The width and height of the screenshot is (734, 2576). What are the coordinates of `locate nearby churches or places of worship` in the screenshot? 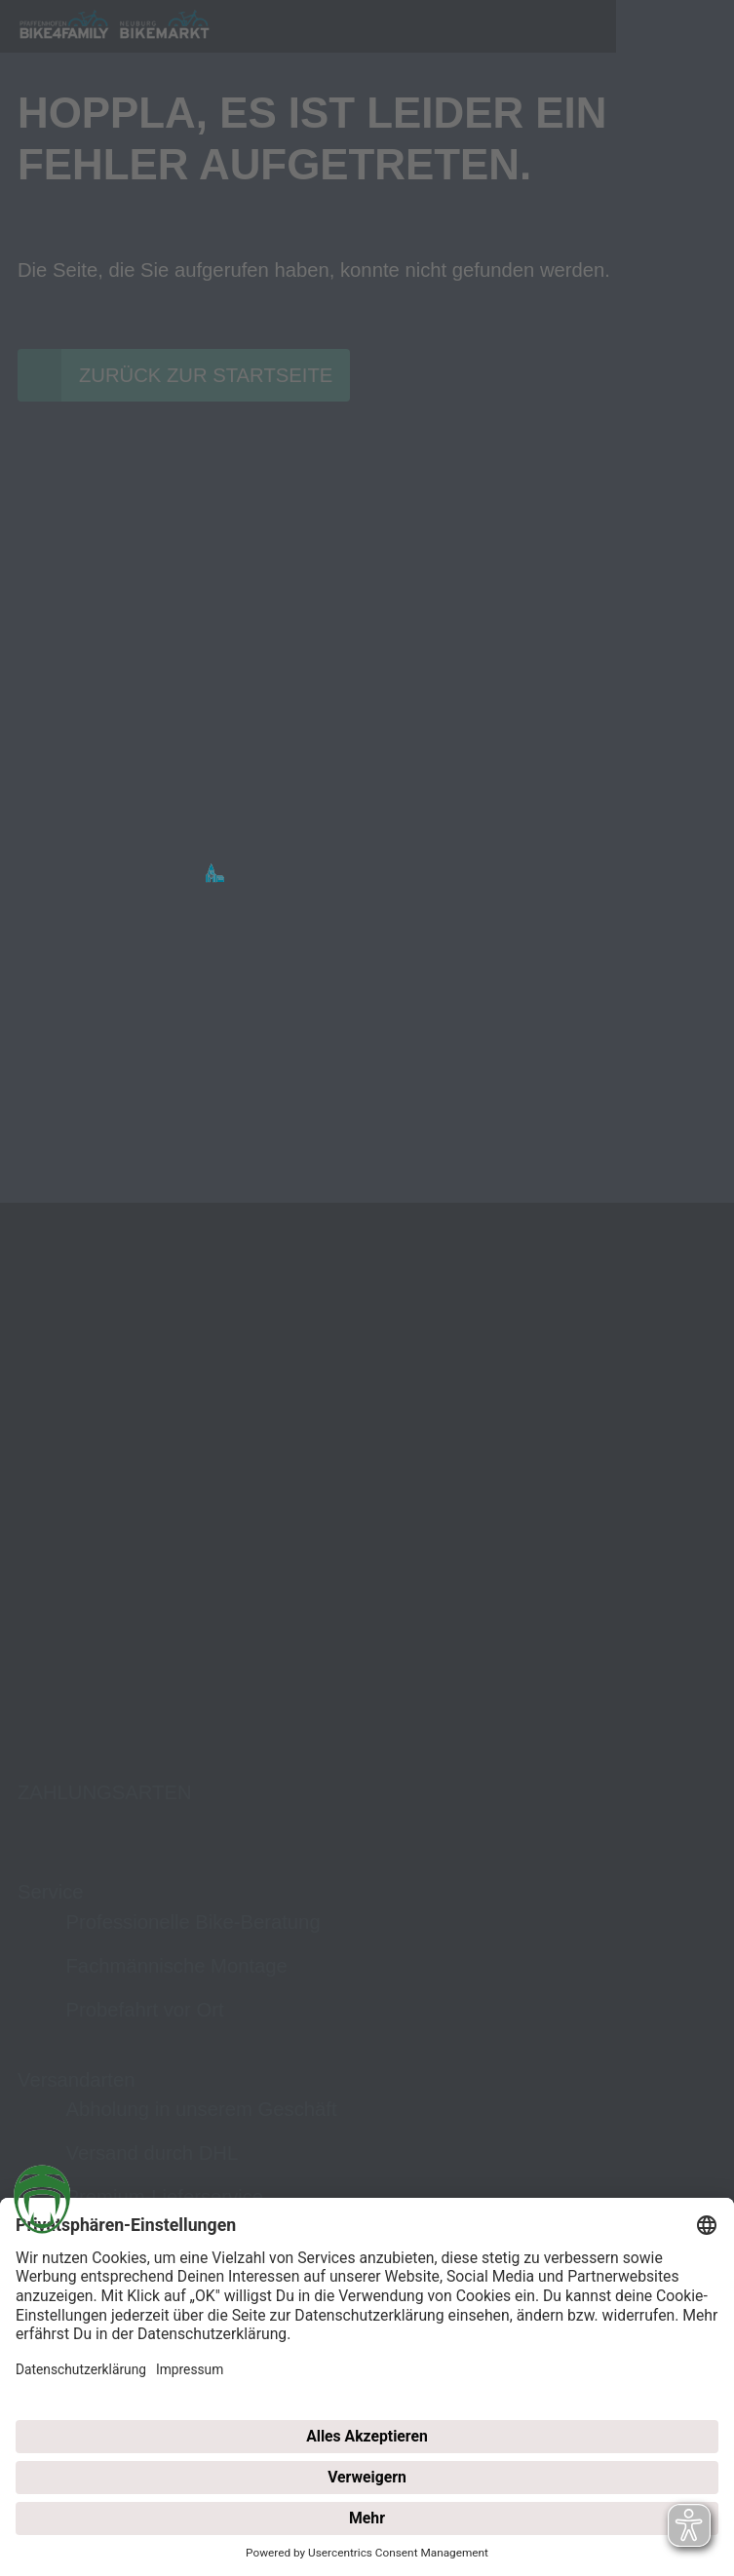 It's located at (214, 872).